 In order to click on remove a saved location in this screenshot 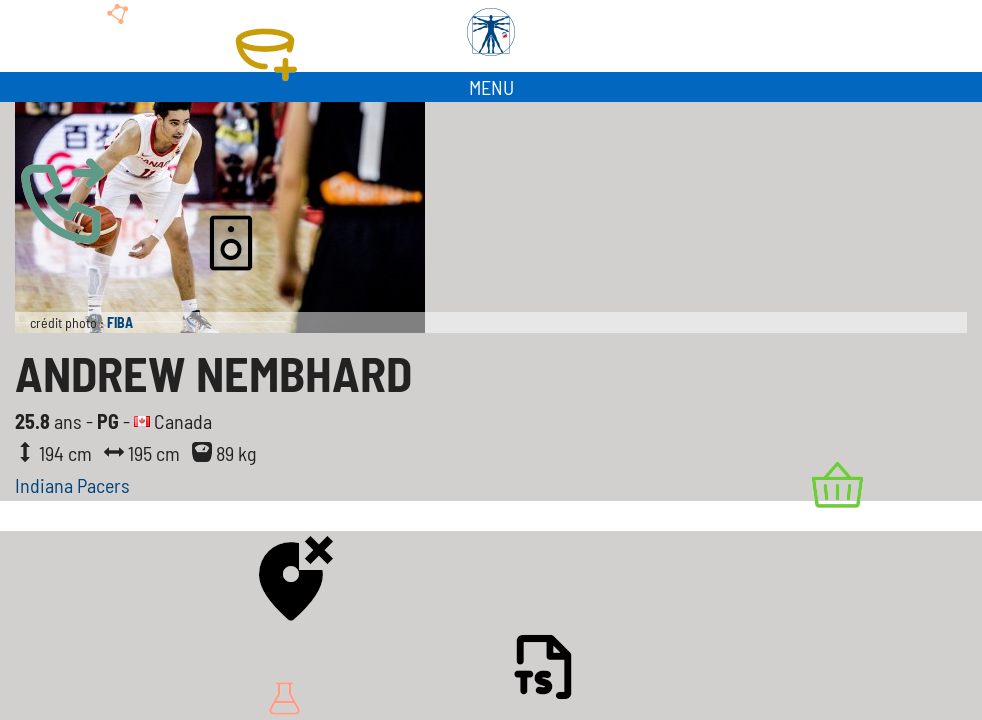, I will do `click(291, 578)`.